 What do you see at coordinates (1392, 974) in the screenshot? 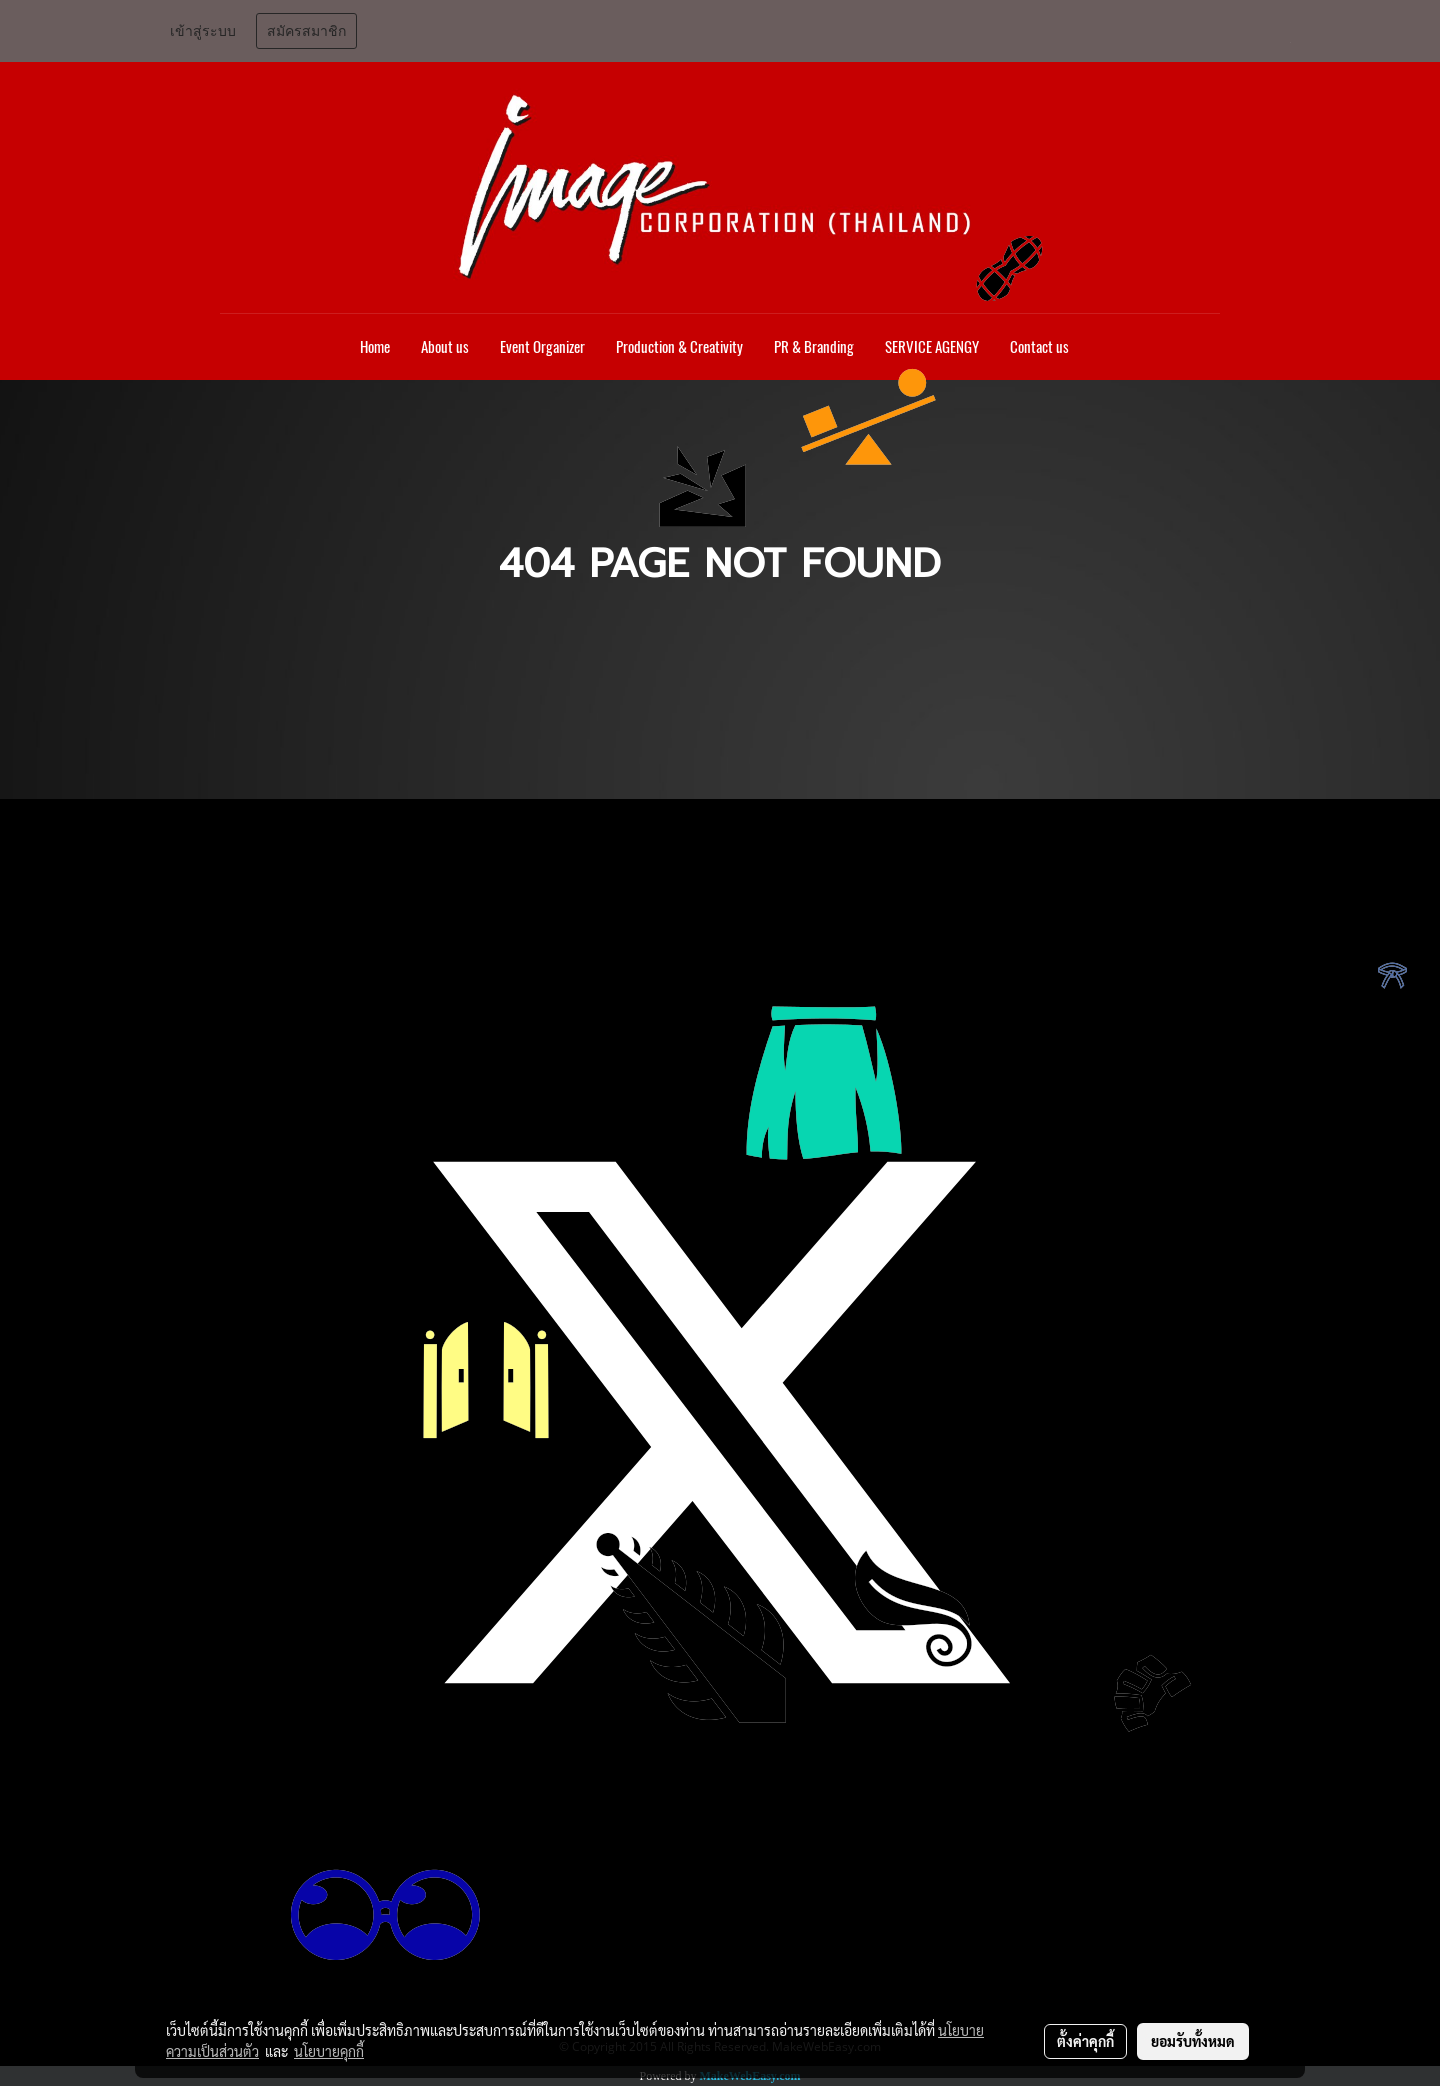
I see `indicates martial arts or karate-related content` at bounding box center [1392, 974].